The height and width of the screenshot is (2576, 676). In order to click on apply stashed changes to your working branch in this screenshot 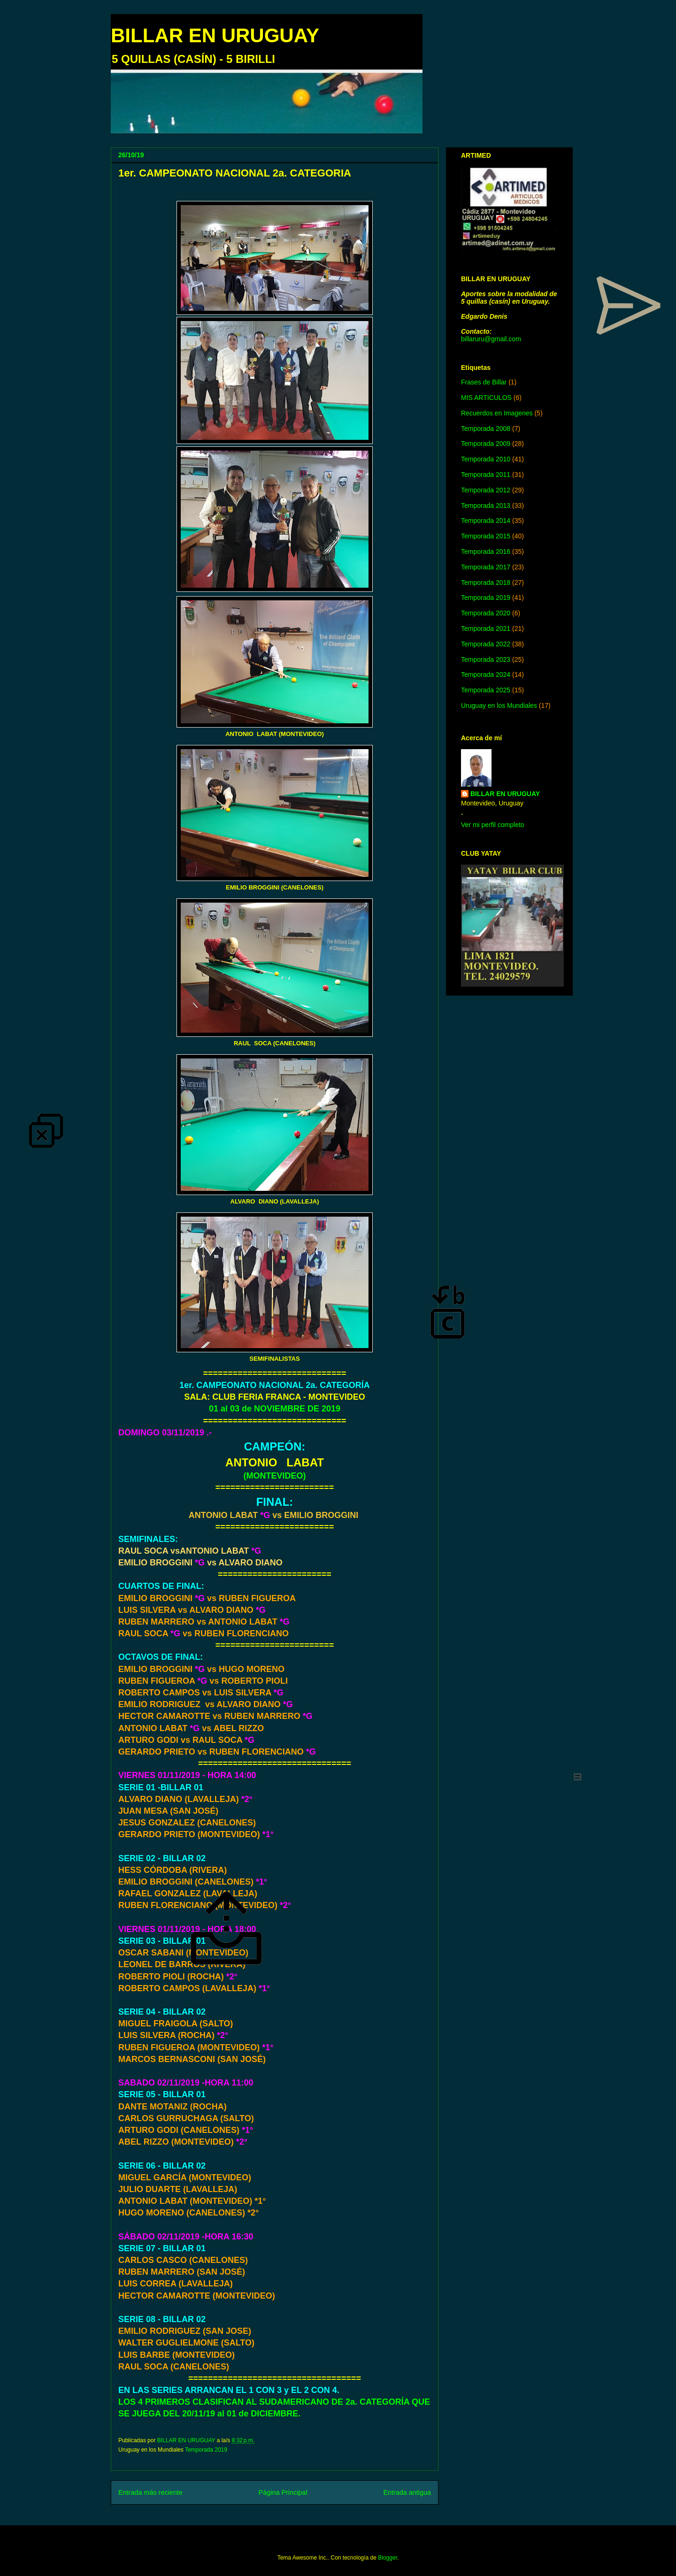, I will do `click(229, 1926)`.